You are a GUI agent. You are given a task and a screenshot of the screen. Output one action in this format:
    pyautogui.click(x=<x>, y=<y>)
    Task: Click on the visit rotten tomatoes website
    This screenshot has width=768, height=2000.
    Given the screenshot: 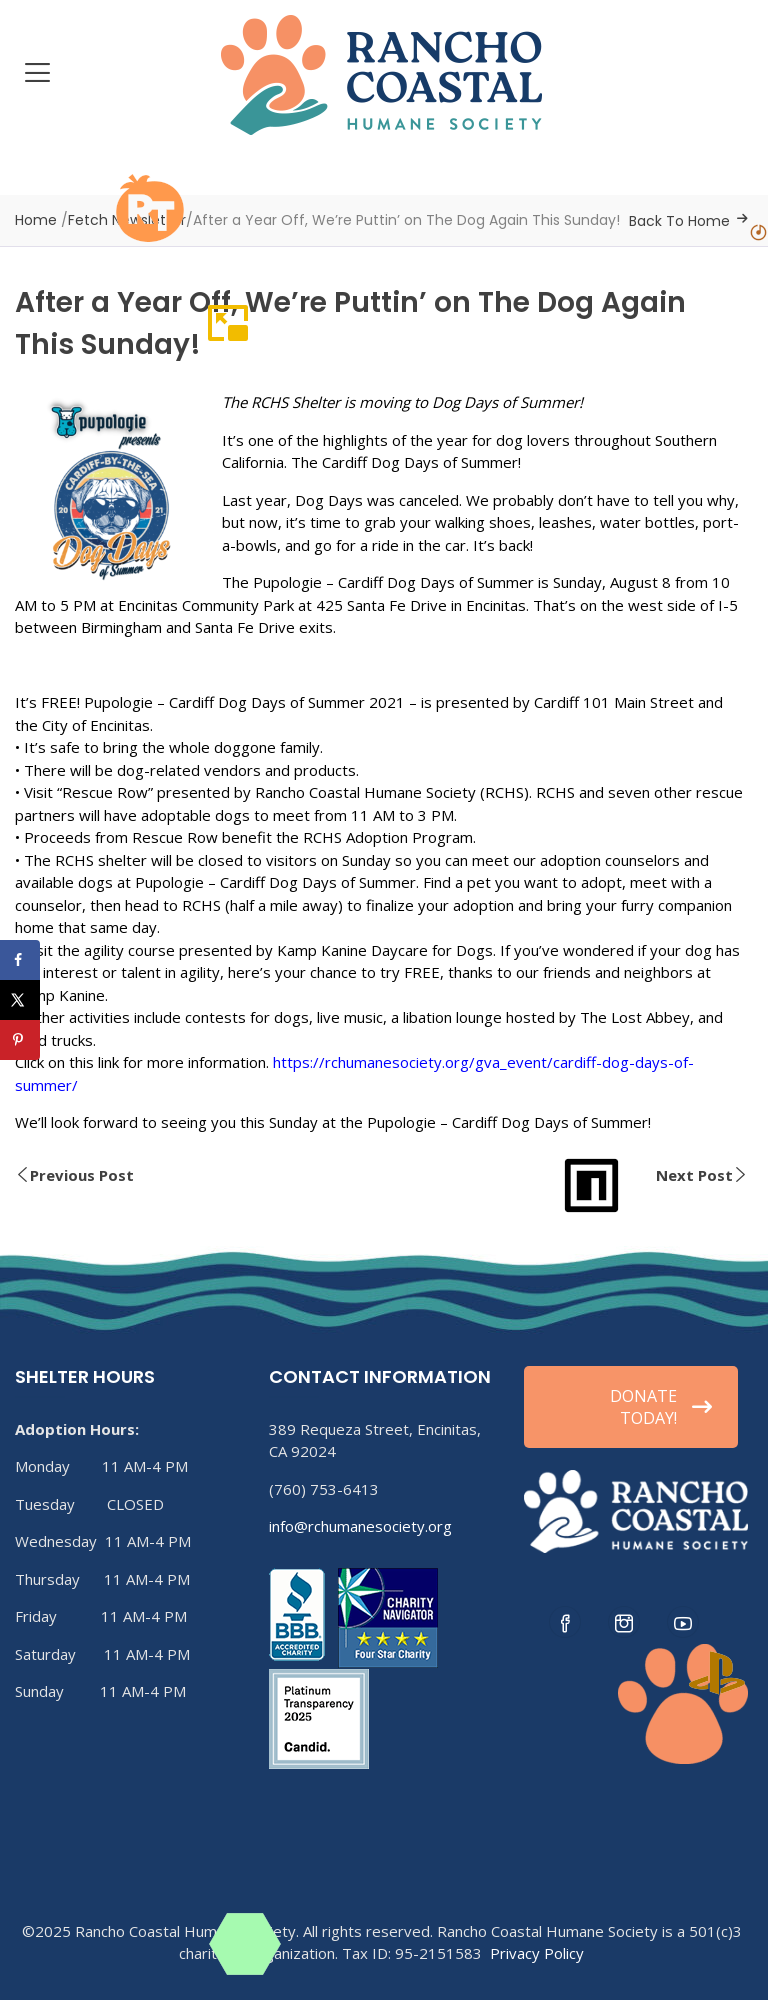 What is the action you would take?
    pyautogui.click(x=150, y=208)
    